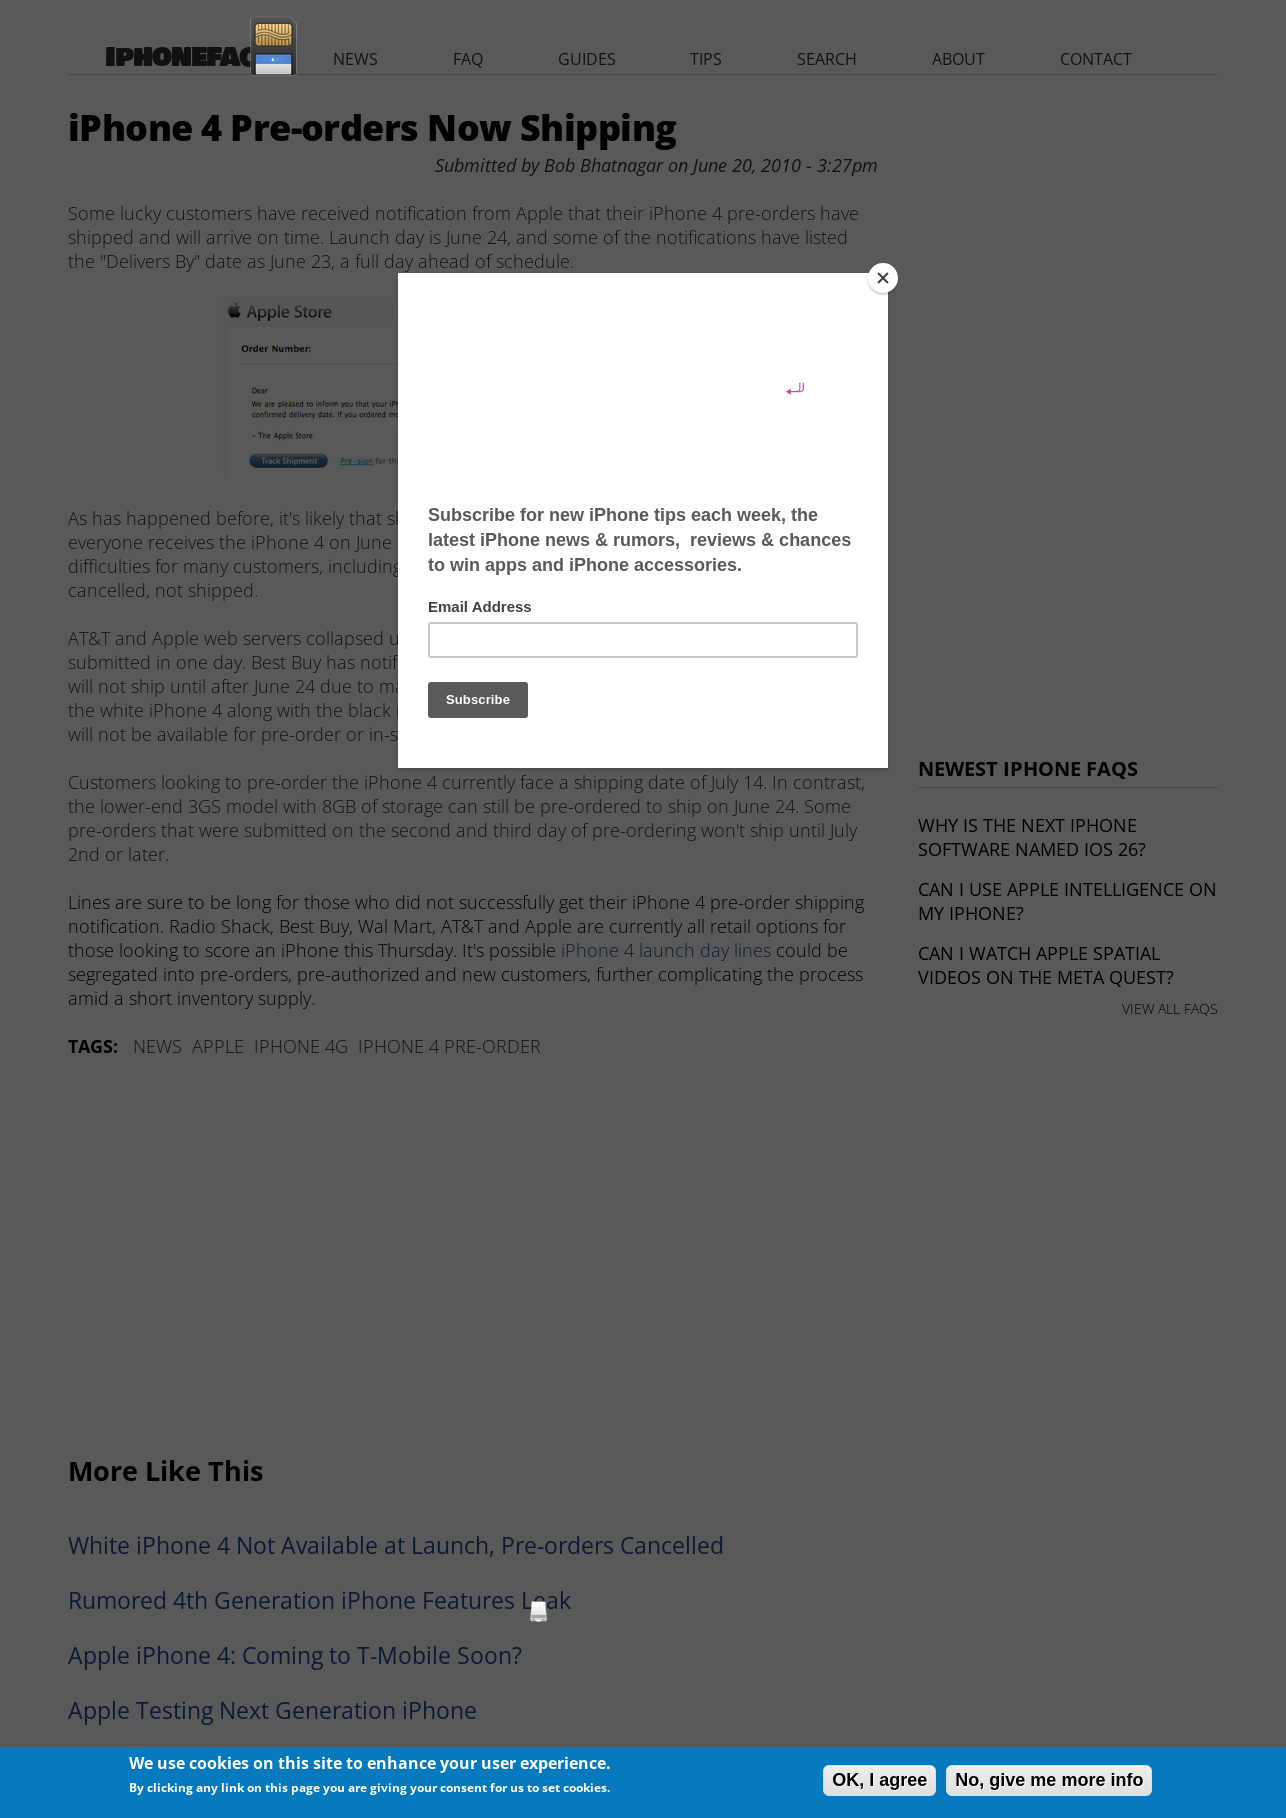 Image resolution: width=1286 pixels, height=1818 pixels. Describe the element at coordinates (794, 387) in the screenshot. I see `reply to all recipients of an email` at that location.